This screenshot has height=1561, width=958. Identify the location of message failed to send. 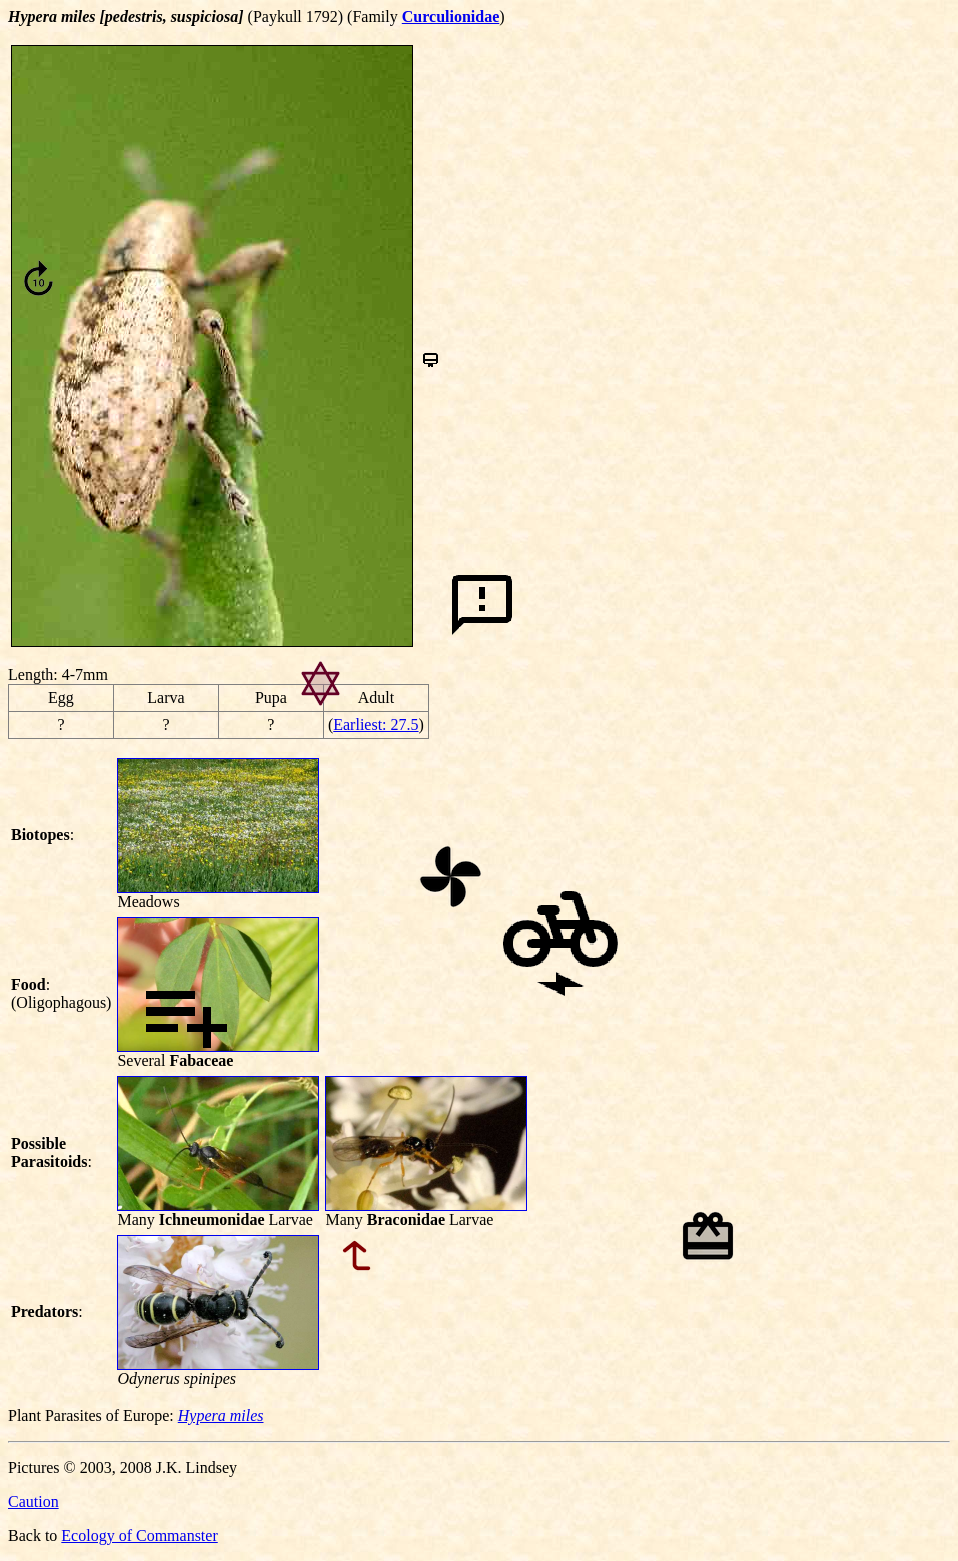
(482, 605).